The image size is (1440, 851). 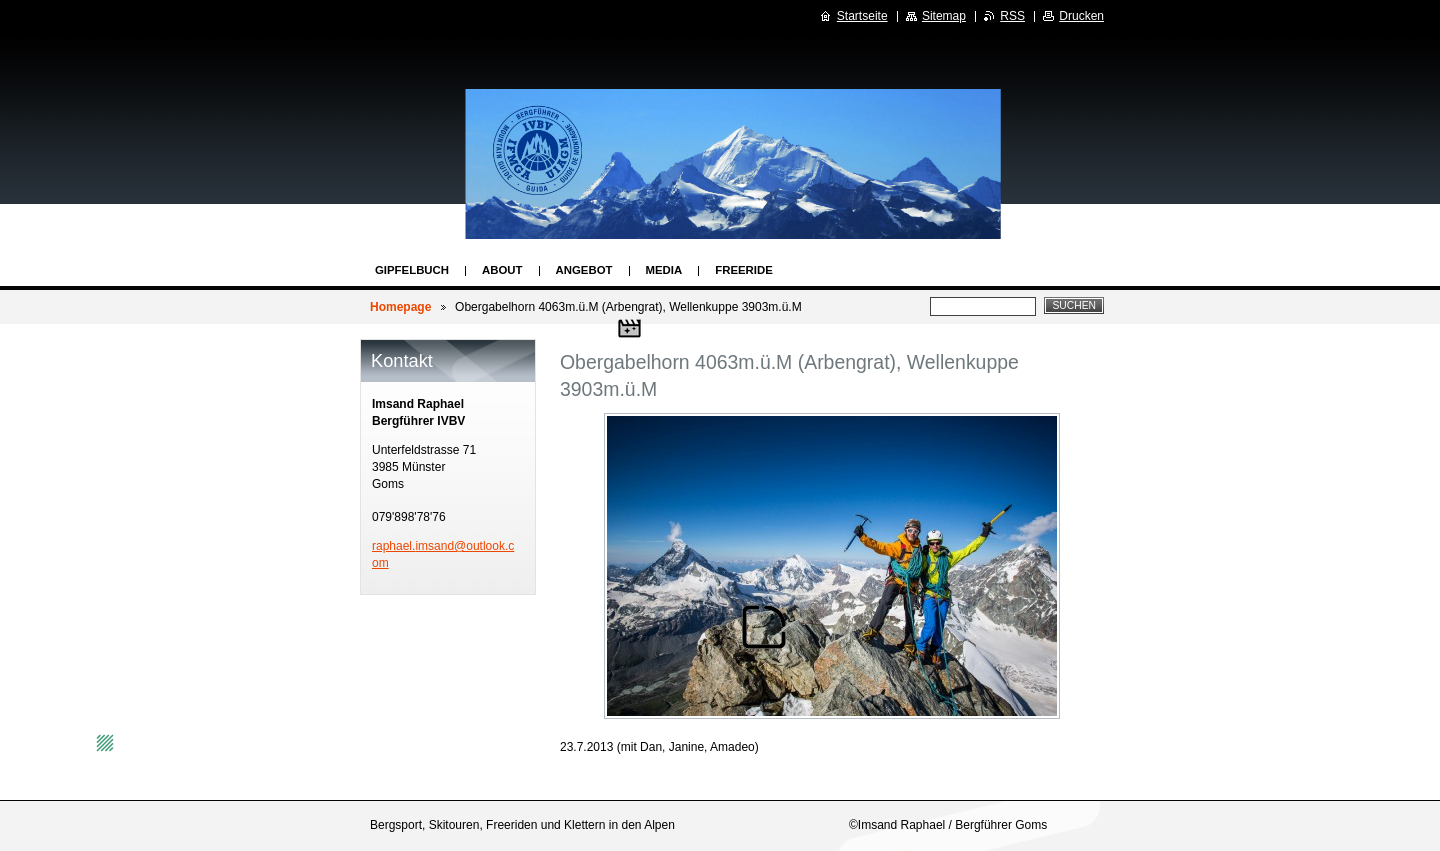 What do you see at coordinates (629, 328) in the screenshot?
I see `apply filters or effects to a video` at bounding box center [629, 328].